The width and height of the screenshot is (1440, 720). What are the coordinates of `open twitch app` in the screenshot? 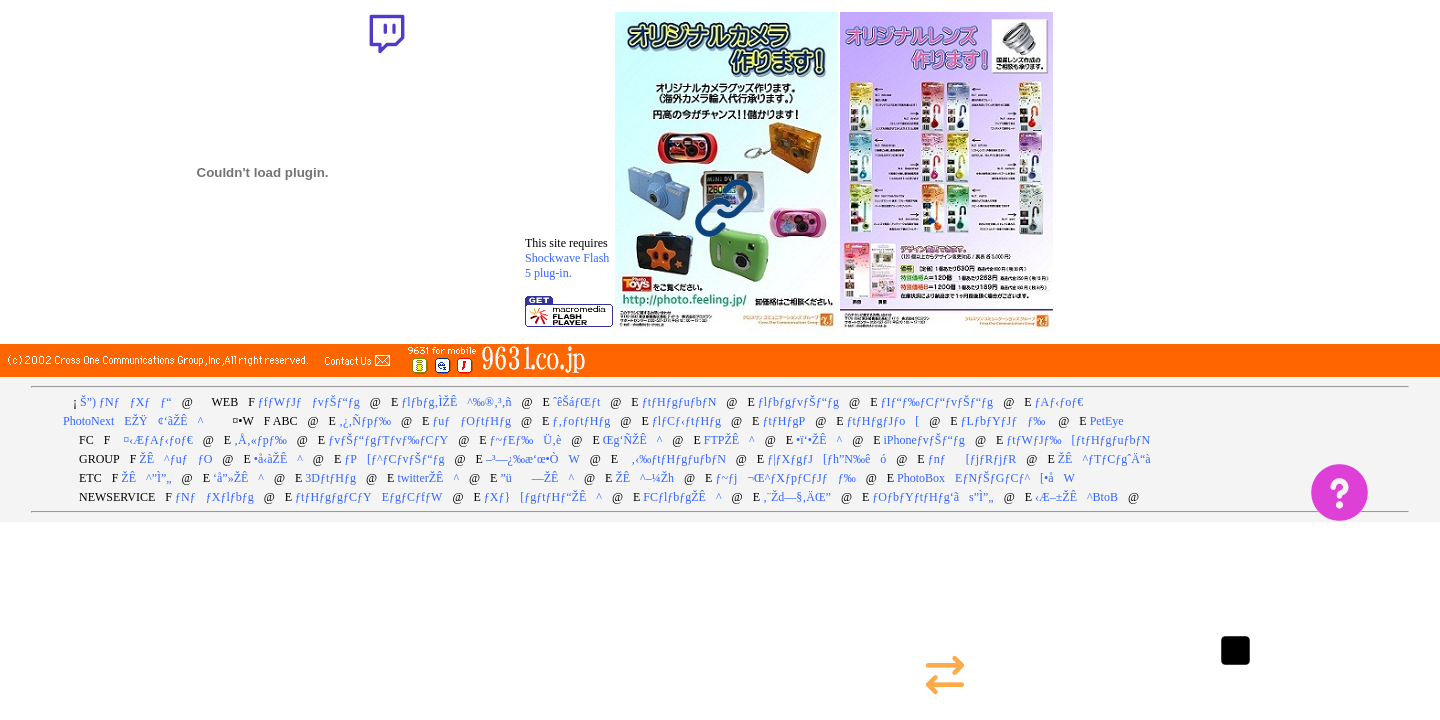 It's located at (387, 34).